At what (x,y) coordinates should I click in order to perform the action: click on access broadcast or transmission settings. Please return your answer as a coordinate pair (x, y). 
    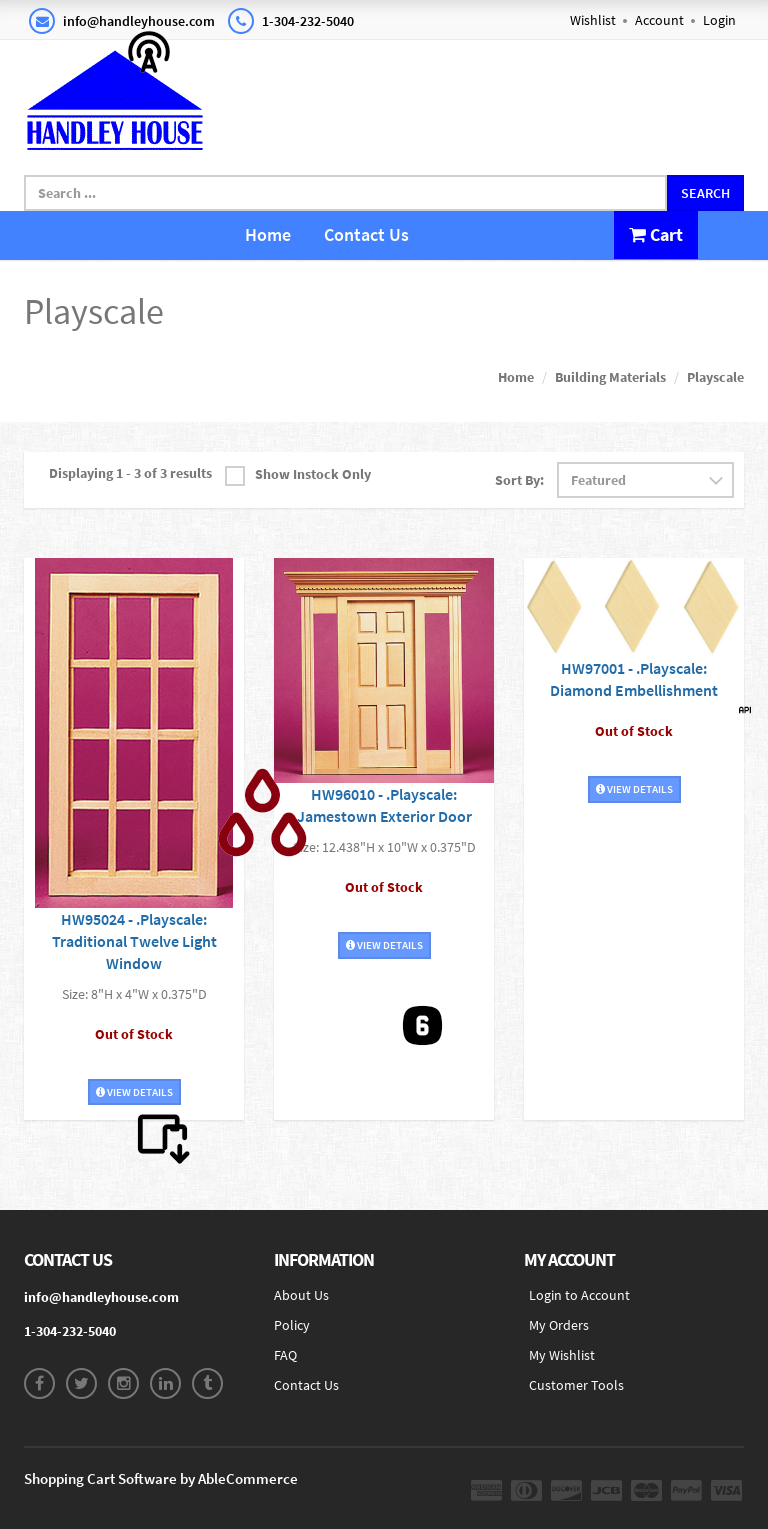
    Looking at the image, I should click on (149, 52).